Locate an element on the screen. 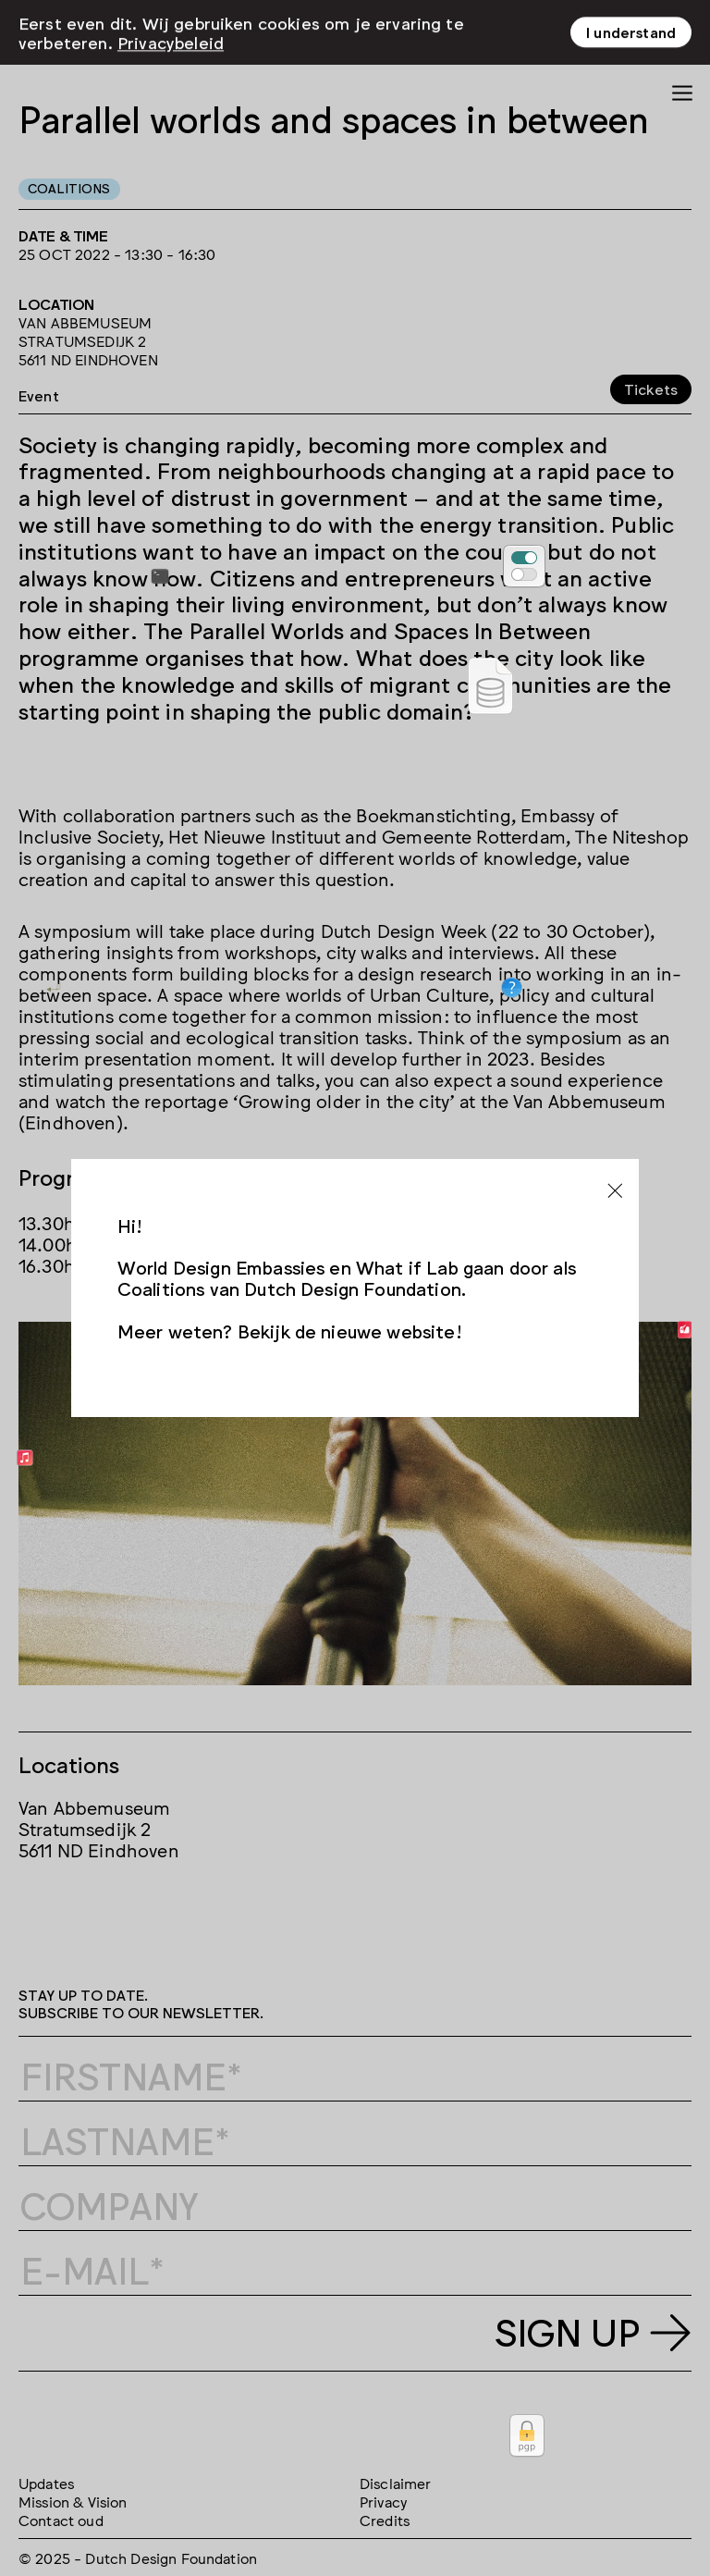  reply to all recipients of an email is located at coordinates (53, 986).